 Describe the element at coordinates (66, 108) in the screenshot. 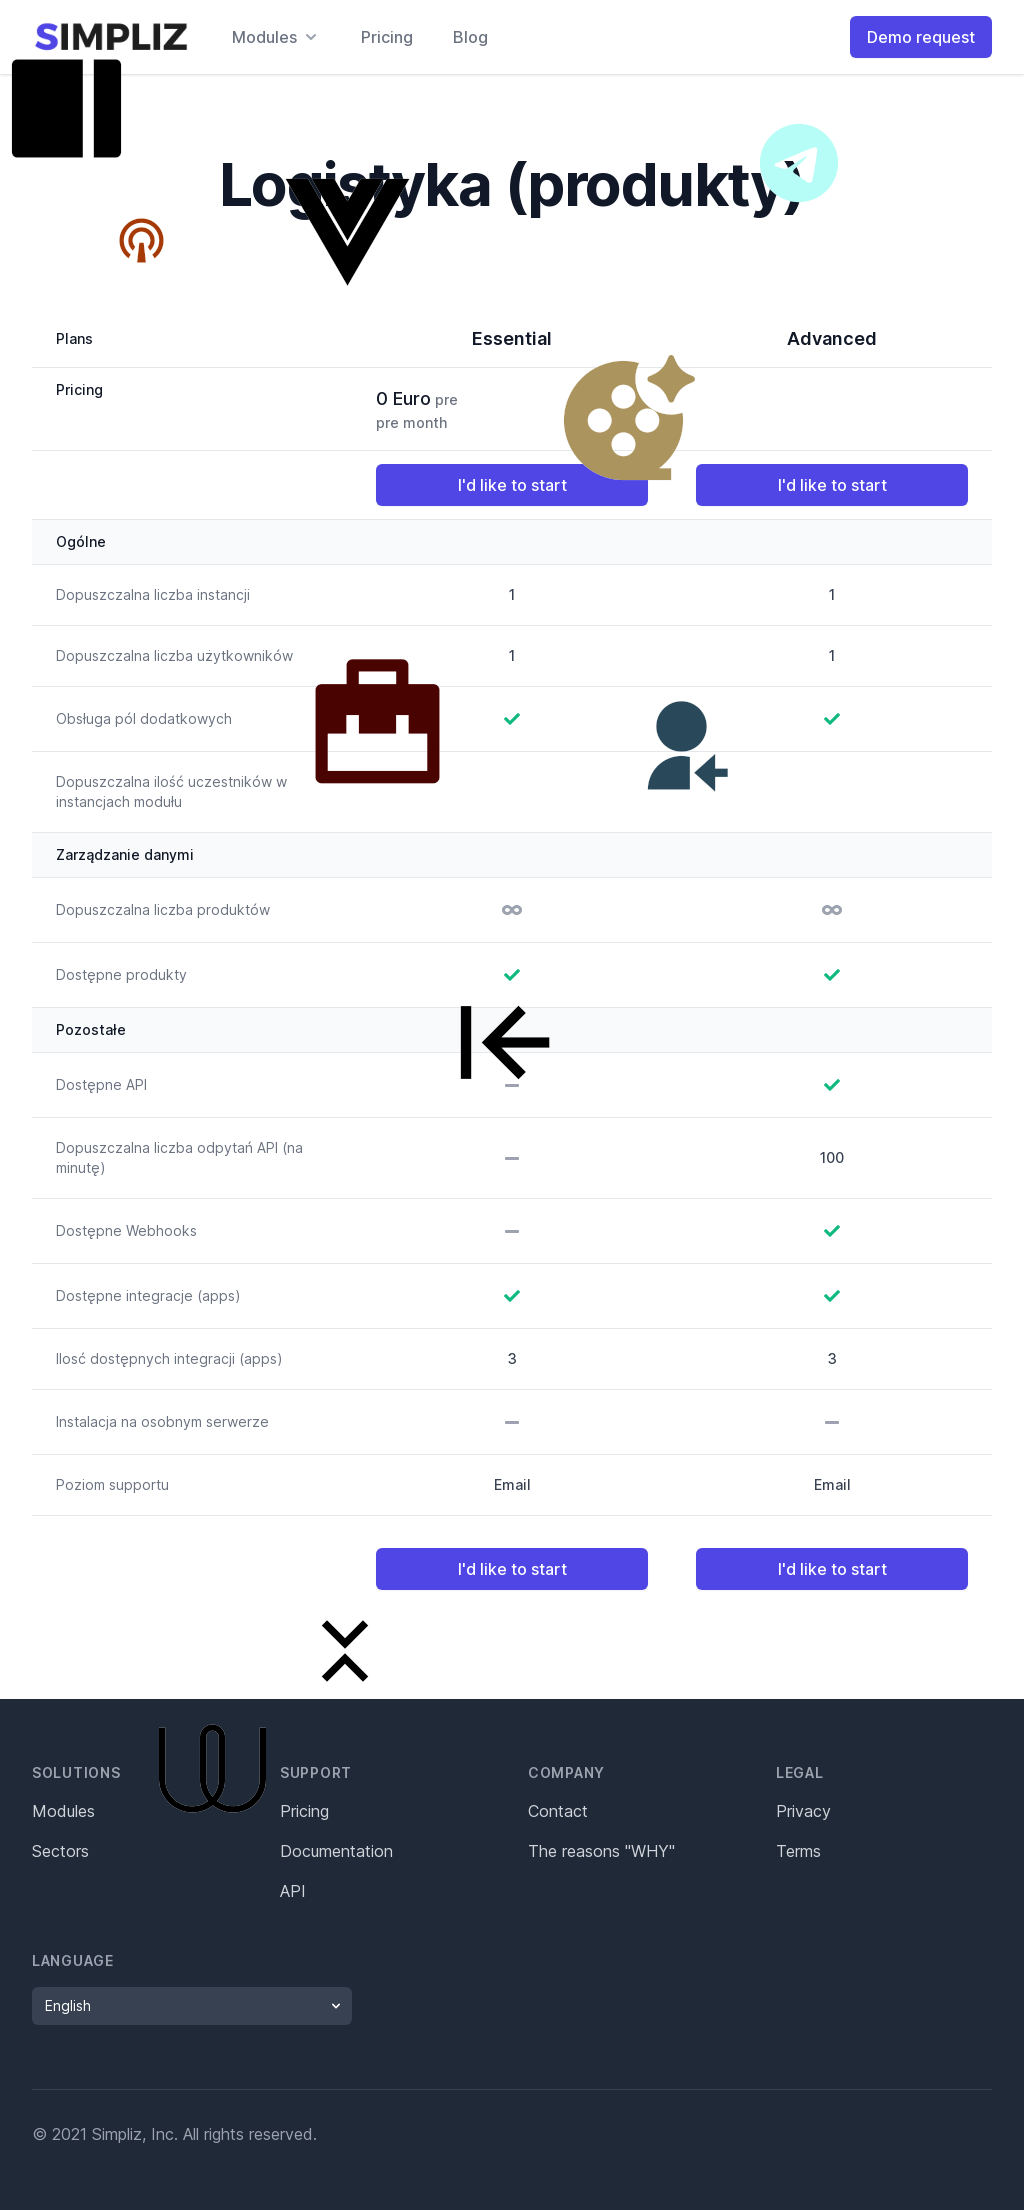

I see `switch to right sidebar layout` at that location.